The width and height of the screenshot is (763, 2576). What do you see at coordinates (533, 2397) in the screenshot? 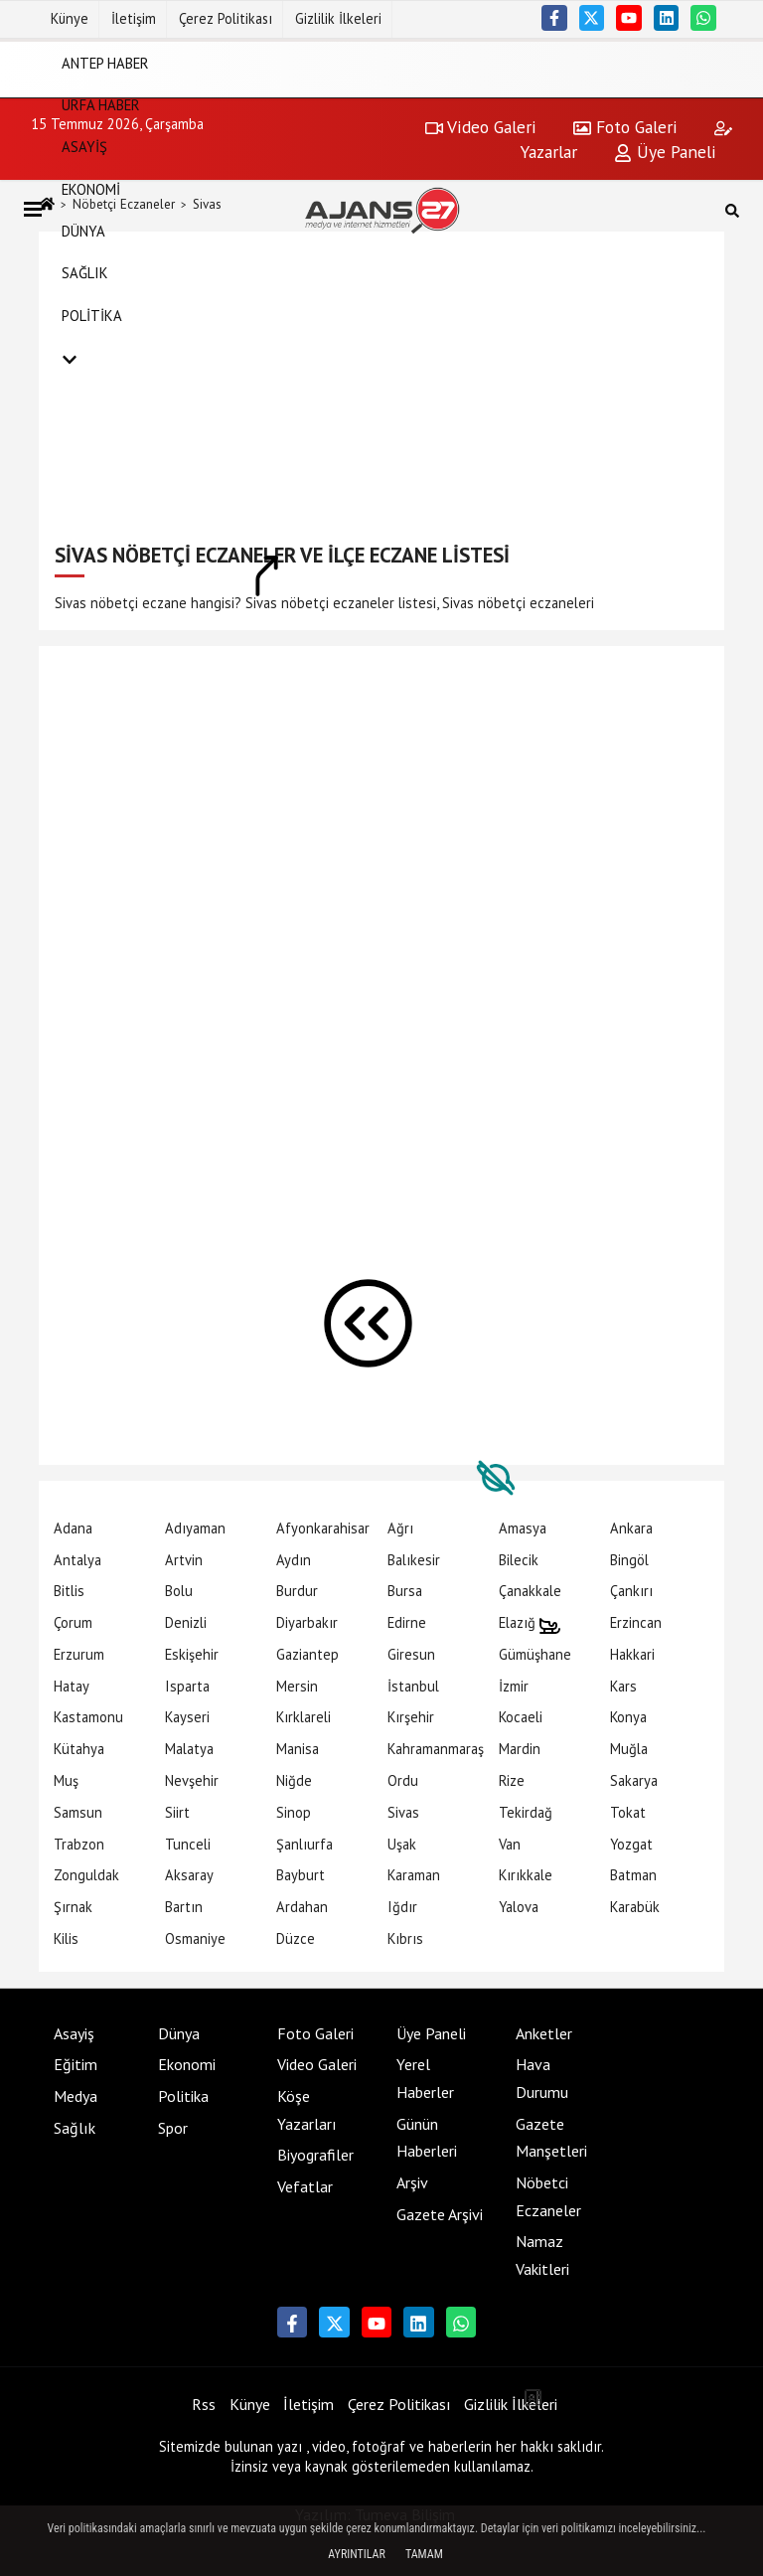
I see `open your contacts or address book` at bounding box center [533, 2397].